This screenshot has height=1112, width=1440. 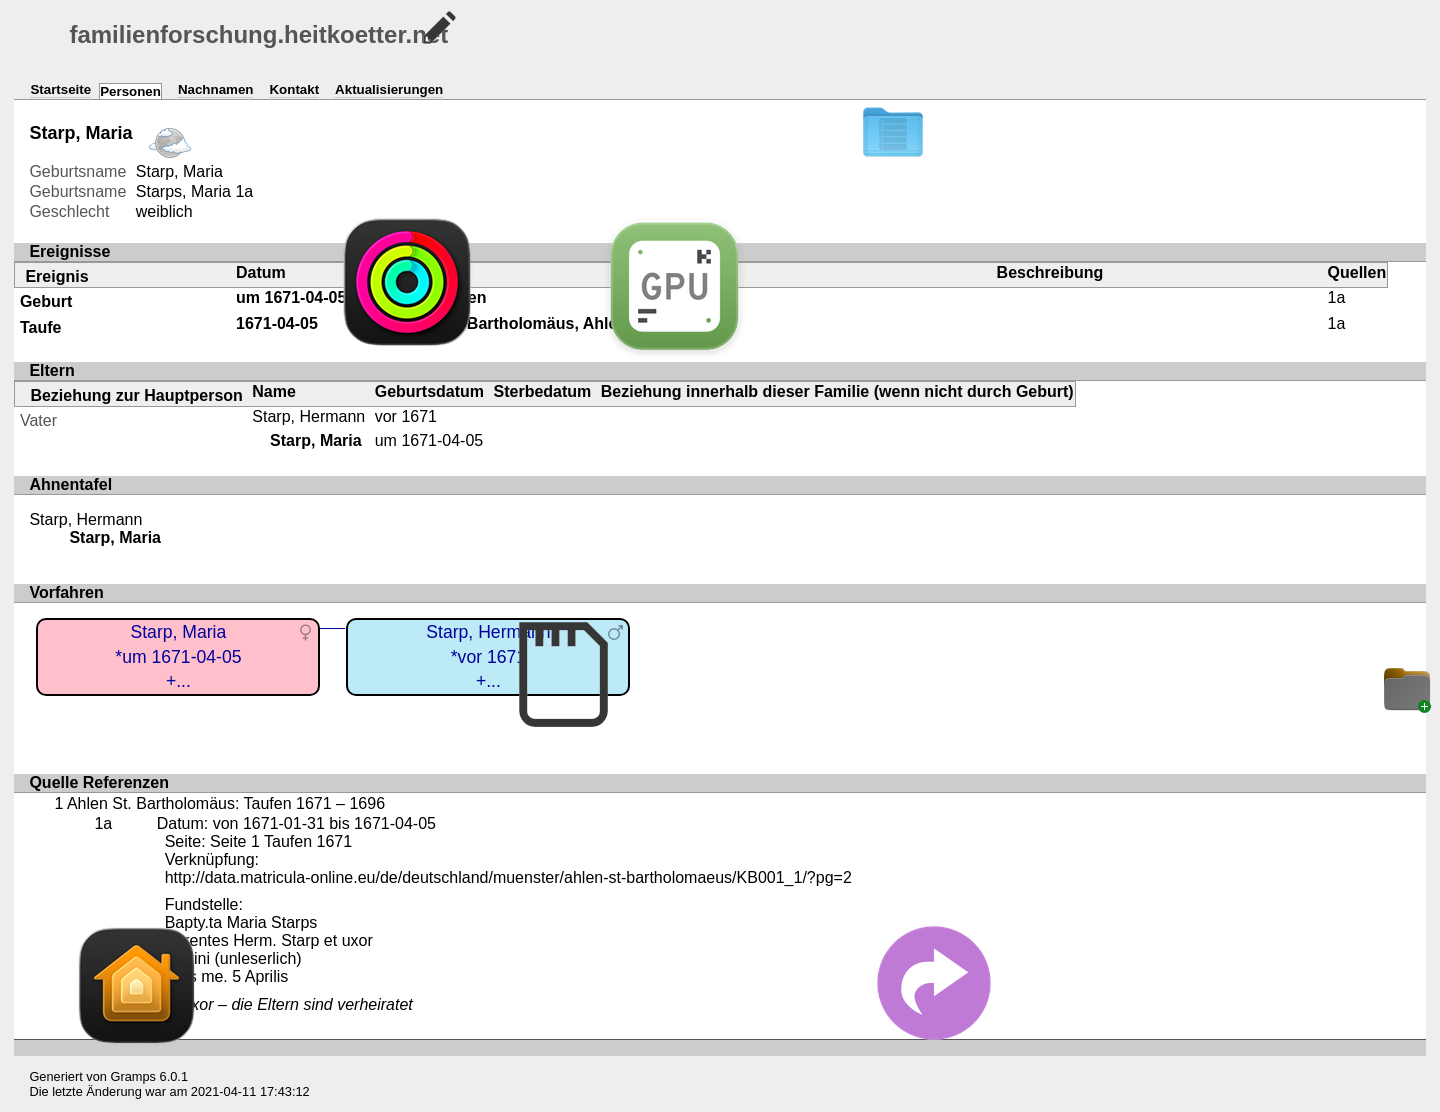 I want to click on create a new folder, so click(x=1407, y=689).